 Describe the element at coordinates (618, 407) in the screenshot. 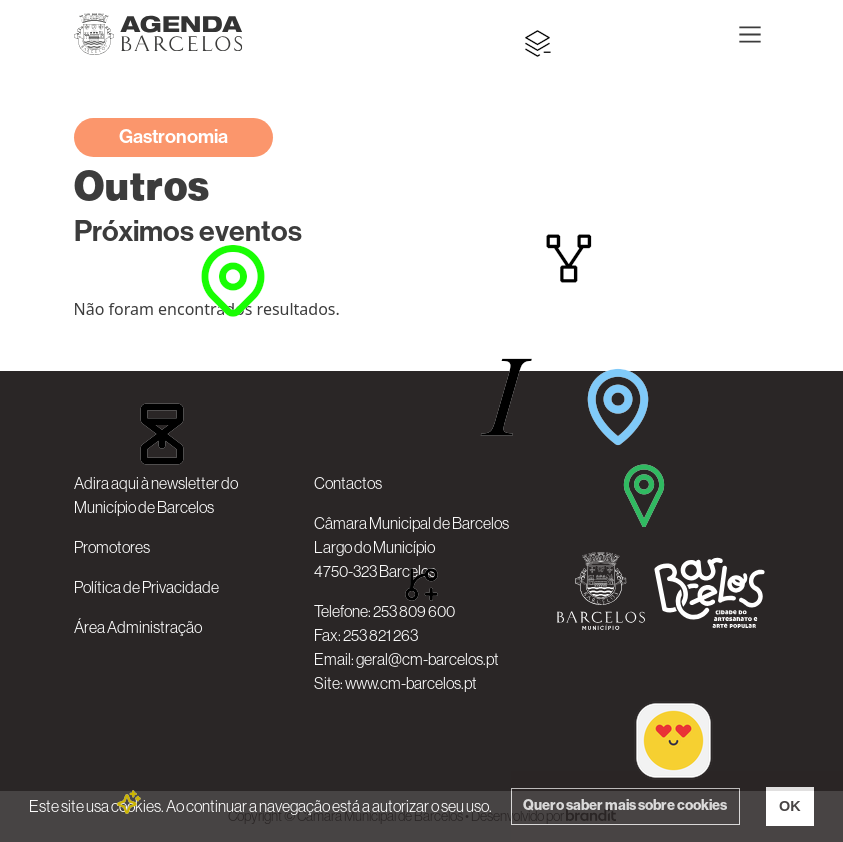

I see `view or set a location on the map` at that location.